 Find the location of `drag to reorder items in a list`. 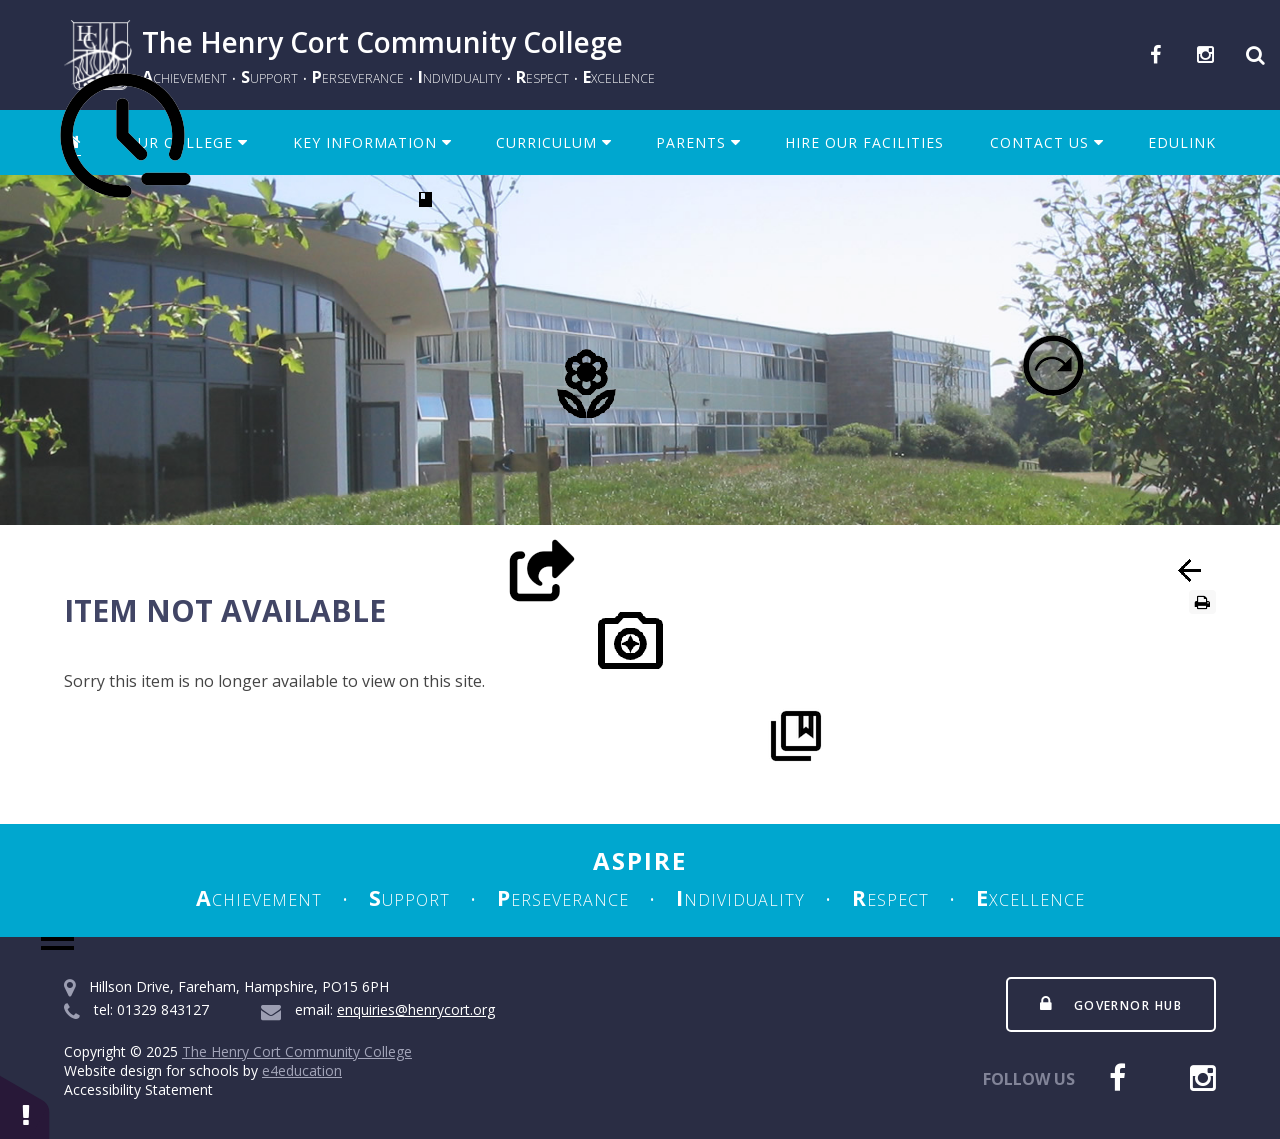

drag to reorder items in a list is located at coordinates (57, 943).